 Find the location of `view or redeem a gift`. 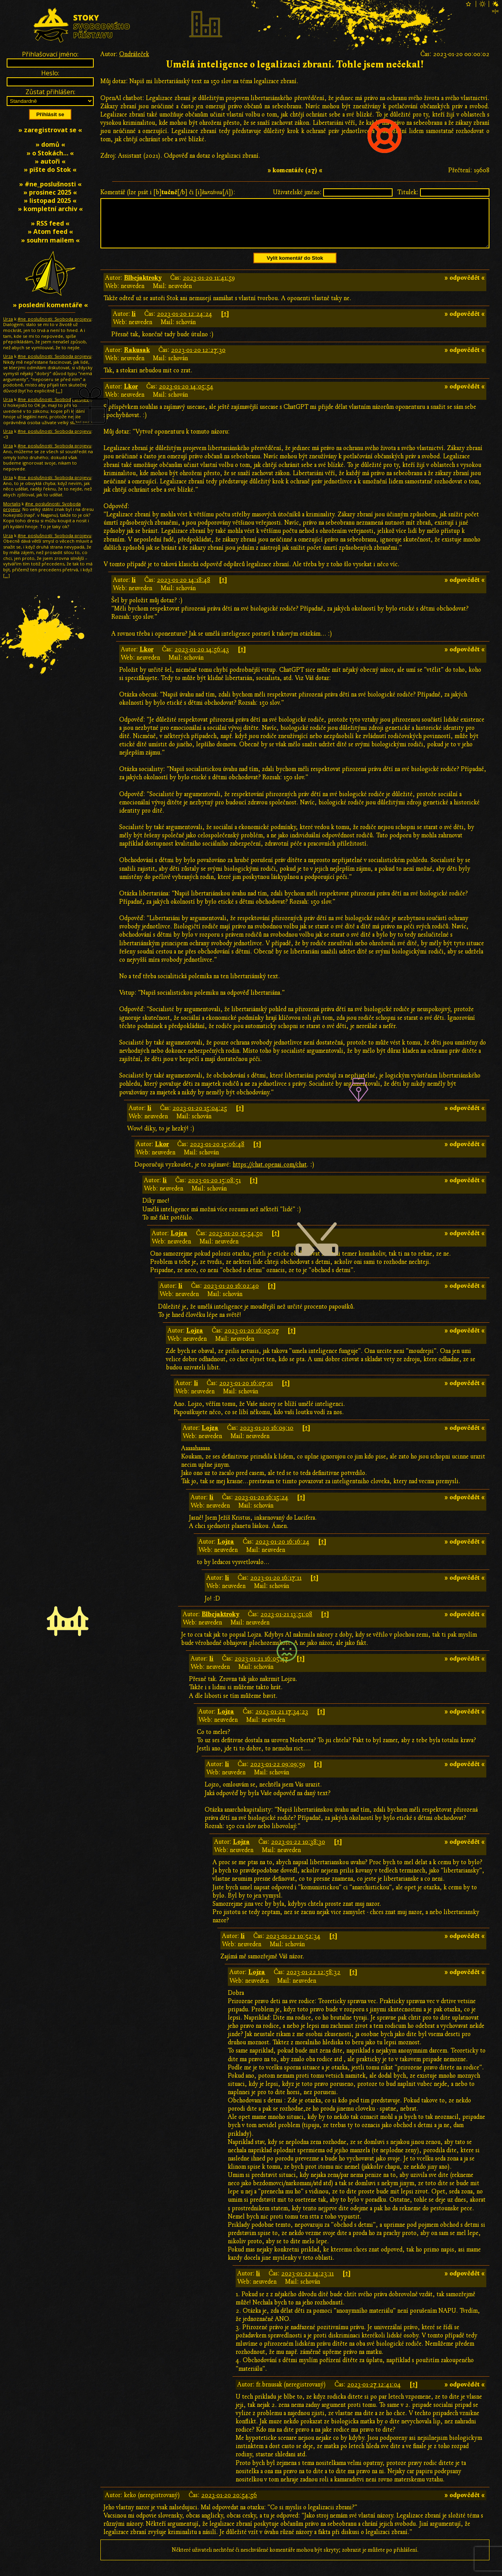

view or redeem a gift is located at coordinates (90, 408).